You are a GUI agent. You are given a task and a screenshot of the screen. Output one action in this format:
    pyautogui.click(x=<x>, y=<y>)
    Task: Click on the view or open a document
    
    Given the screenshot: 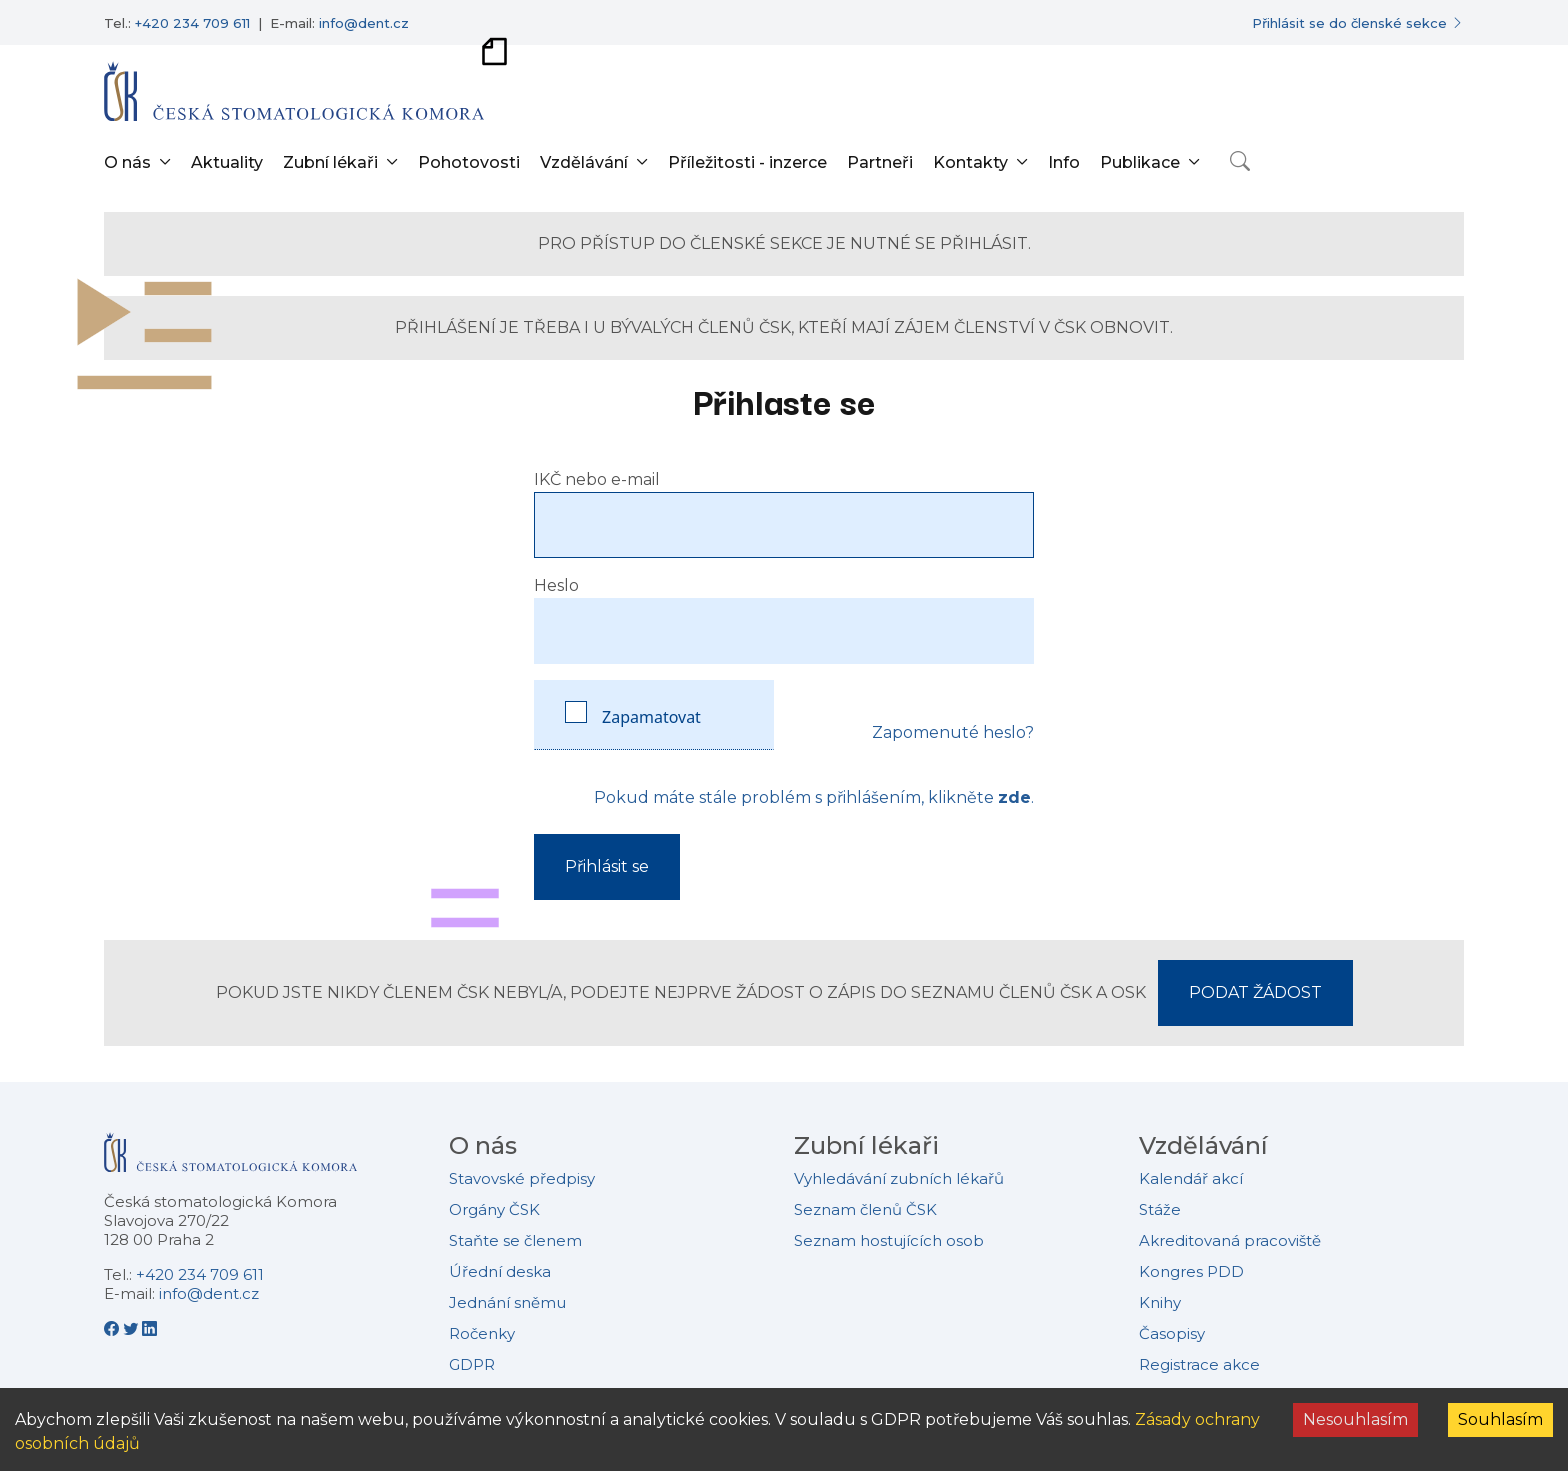 What is the action you would take?
    pyautogui.click(x=494, y=51)
    